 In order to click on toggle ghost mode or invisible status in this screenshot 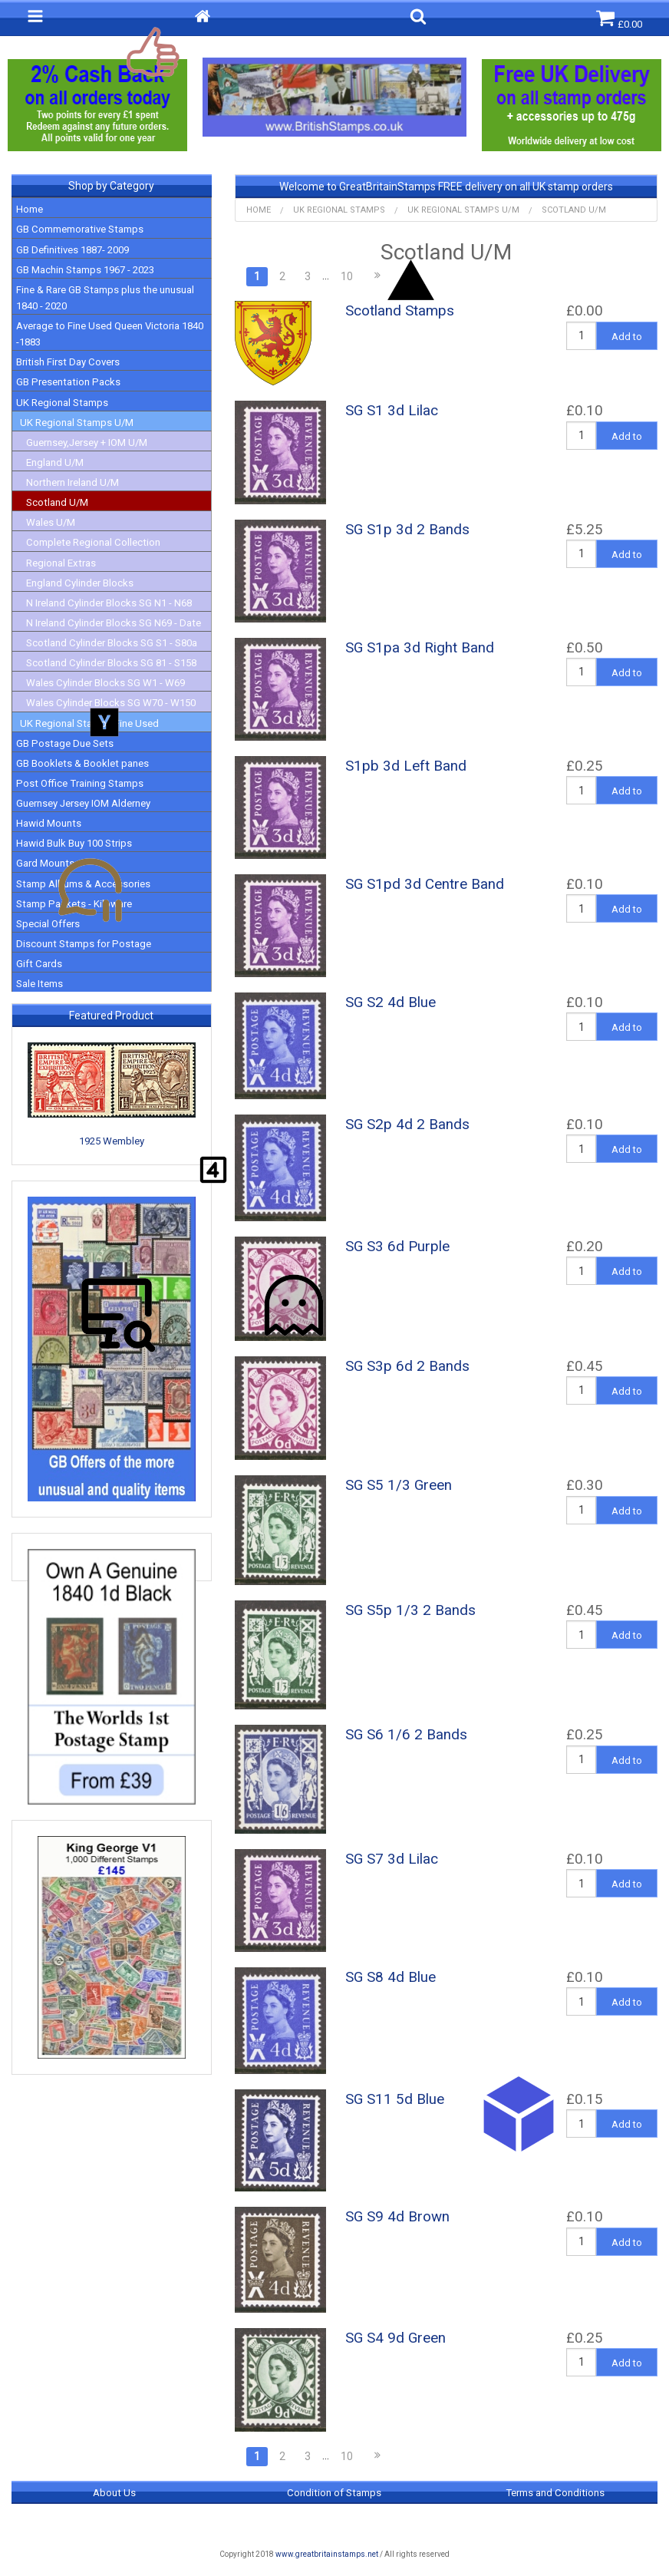, I will do `click(294, 1306)`.